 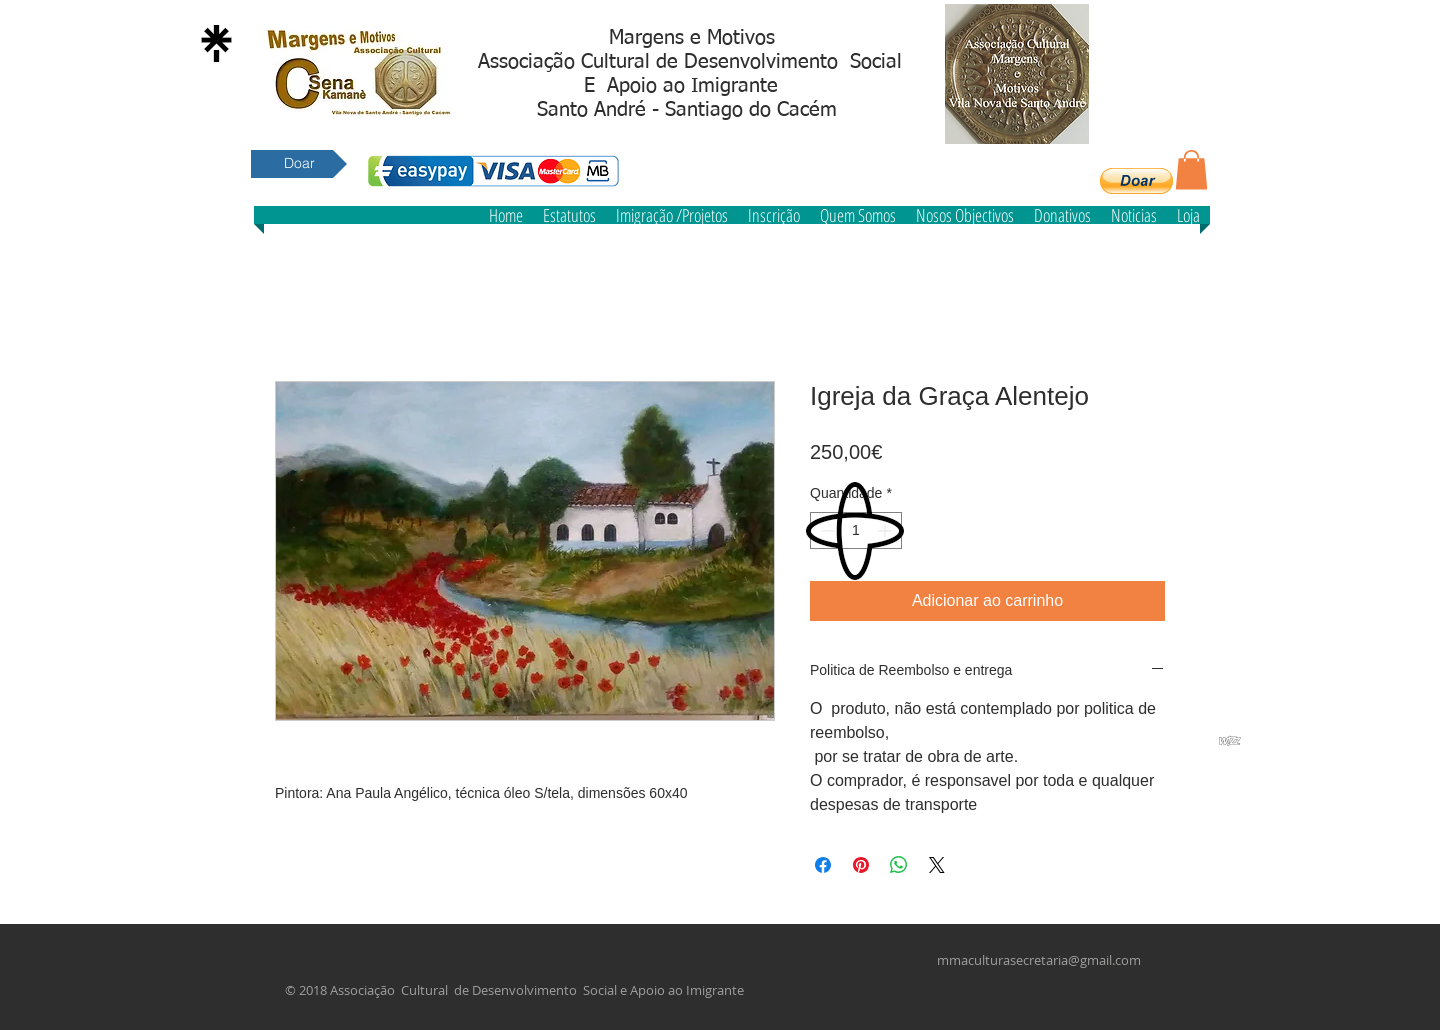 I want to click on visit the Wizz Air website or app, so click(x=1230, y=741).